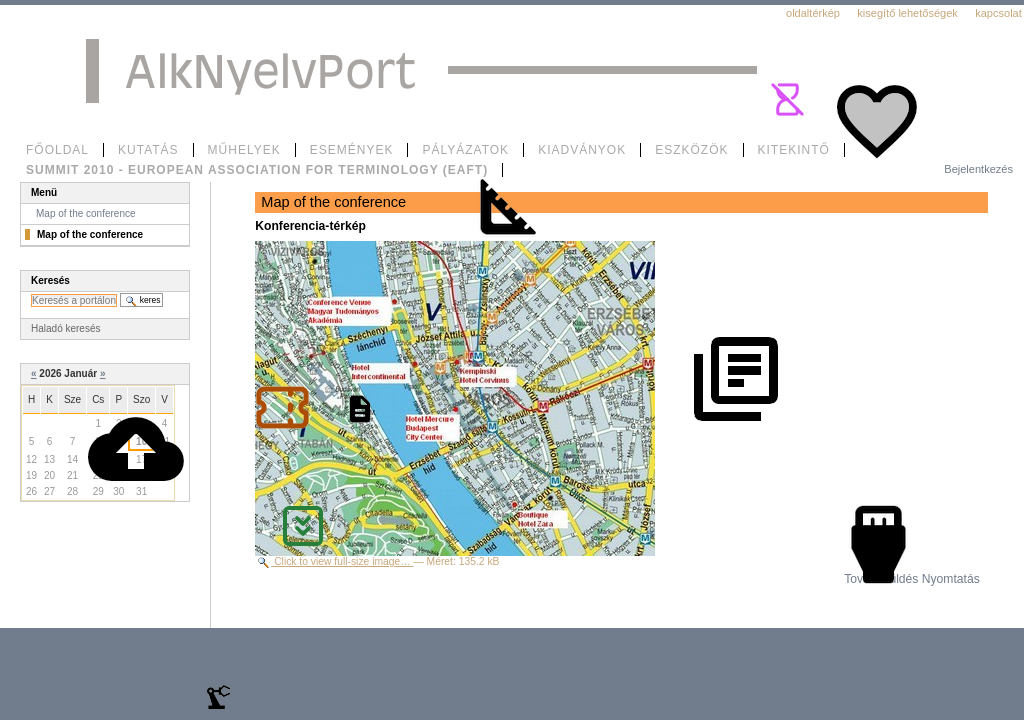 The width and height of the screenshot is (1024, 720). Describe the element at coordinates (736, 379) in the screenshot. I see `access your document library` at that location.